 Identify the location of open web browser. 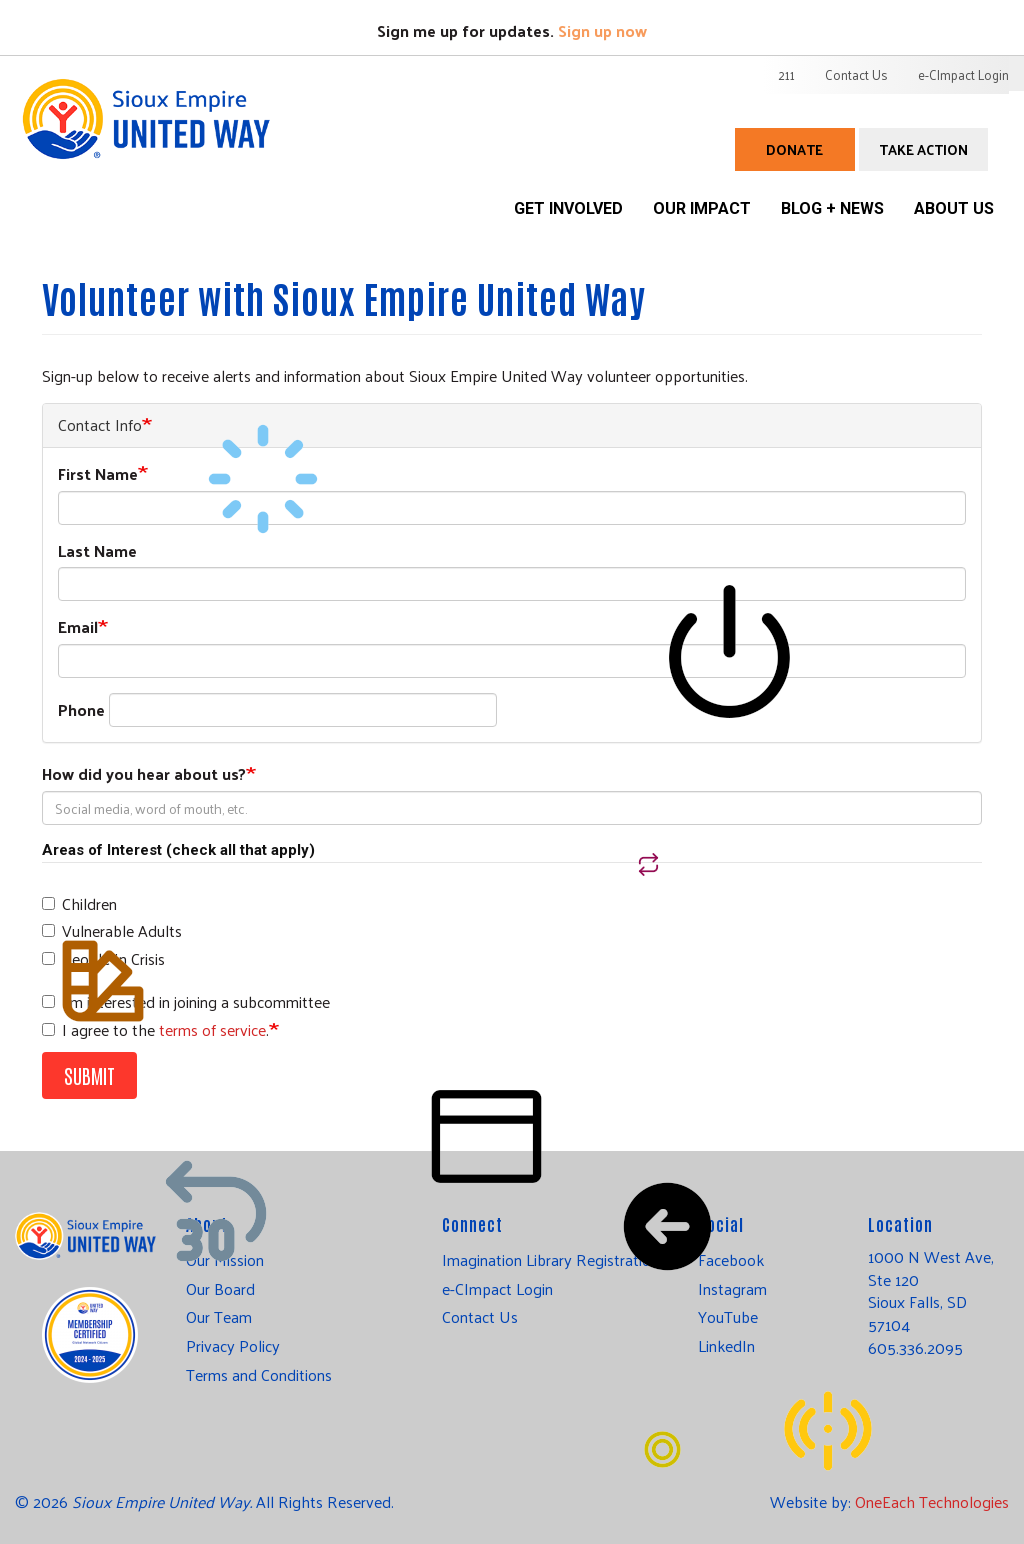
(486, 1136).